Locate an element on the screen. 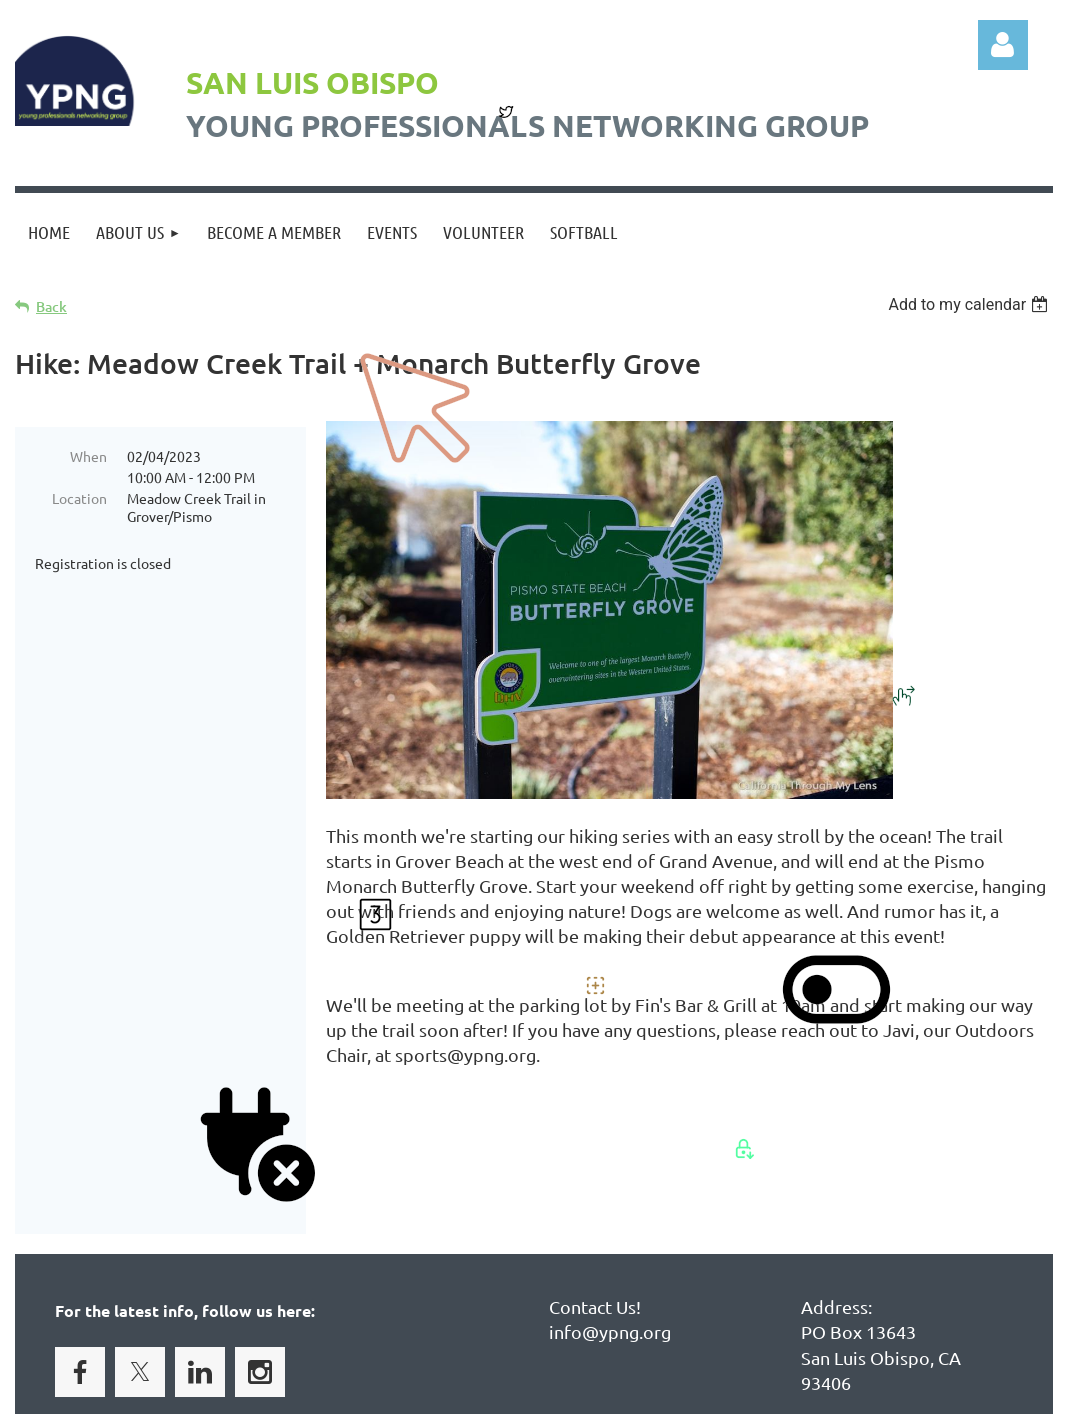 The height and width of the screenshot is (1414, 1068). add a new section to the document is located at coordinates (595, 985).